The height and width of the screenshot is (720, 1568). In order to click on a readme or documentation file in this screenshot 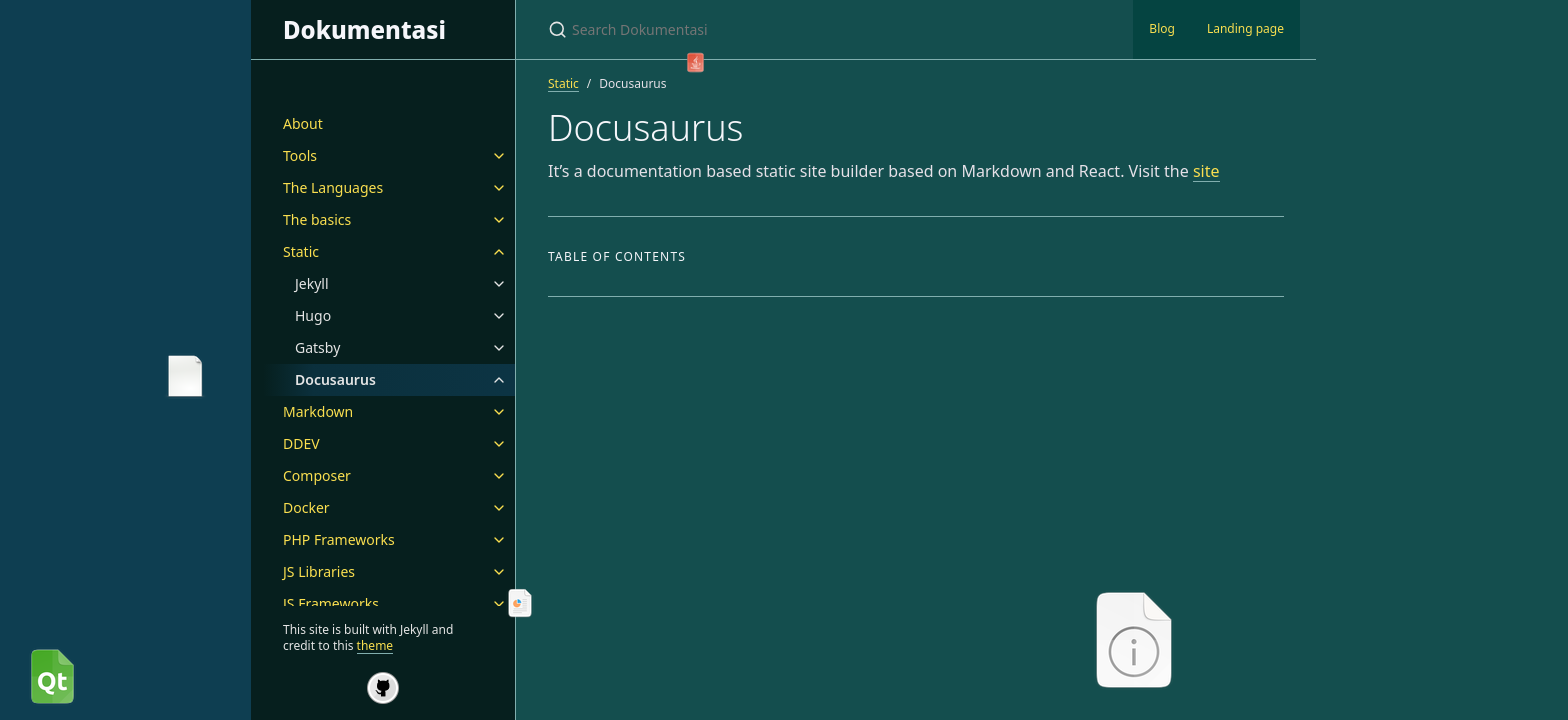, I will do `click(1134, 640)`.